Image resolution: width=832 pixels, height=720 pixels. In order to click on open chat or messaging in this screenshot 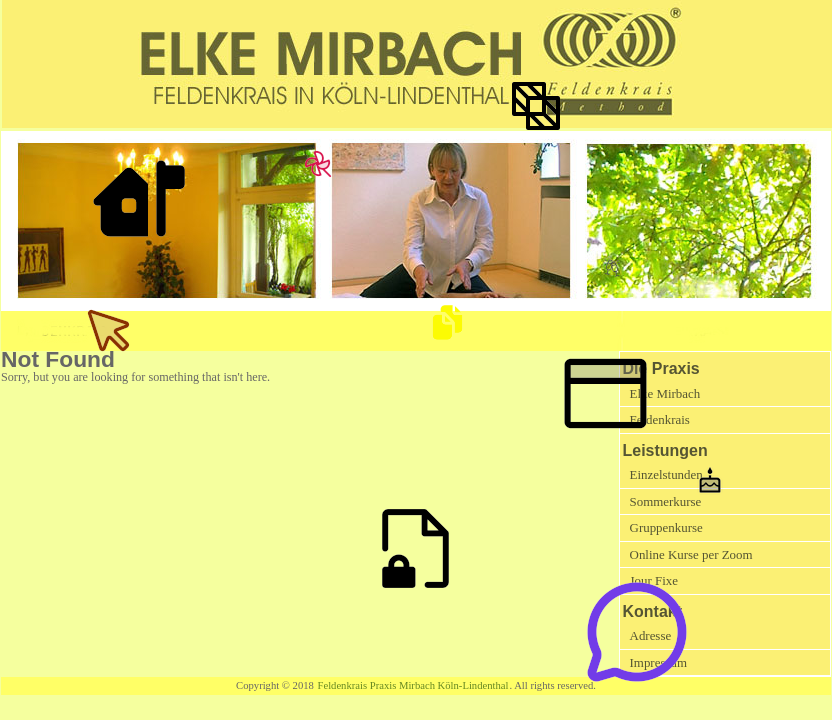, I will do `click(637, 632)`.